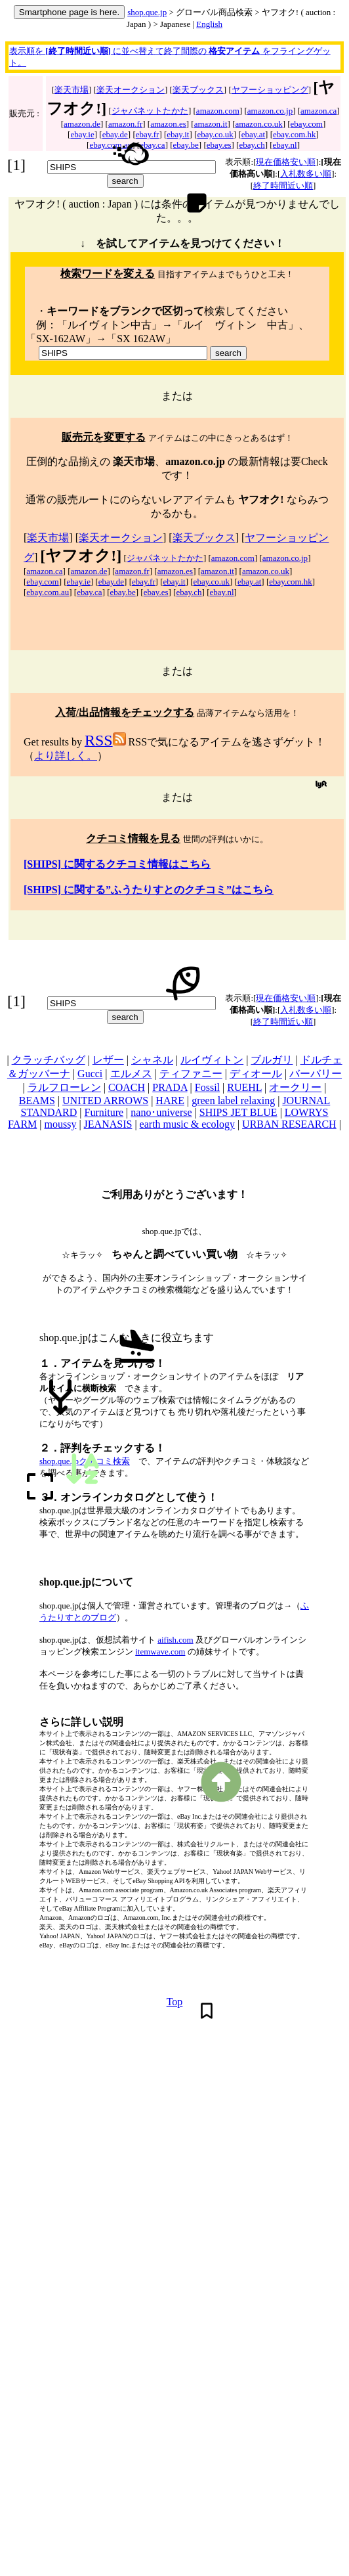 The image size is (349, 2576). Describe the element at coordinates (136, 1346) in the screenshot. I see `indicates incoming or arriving flight` at that location.